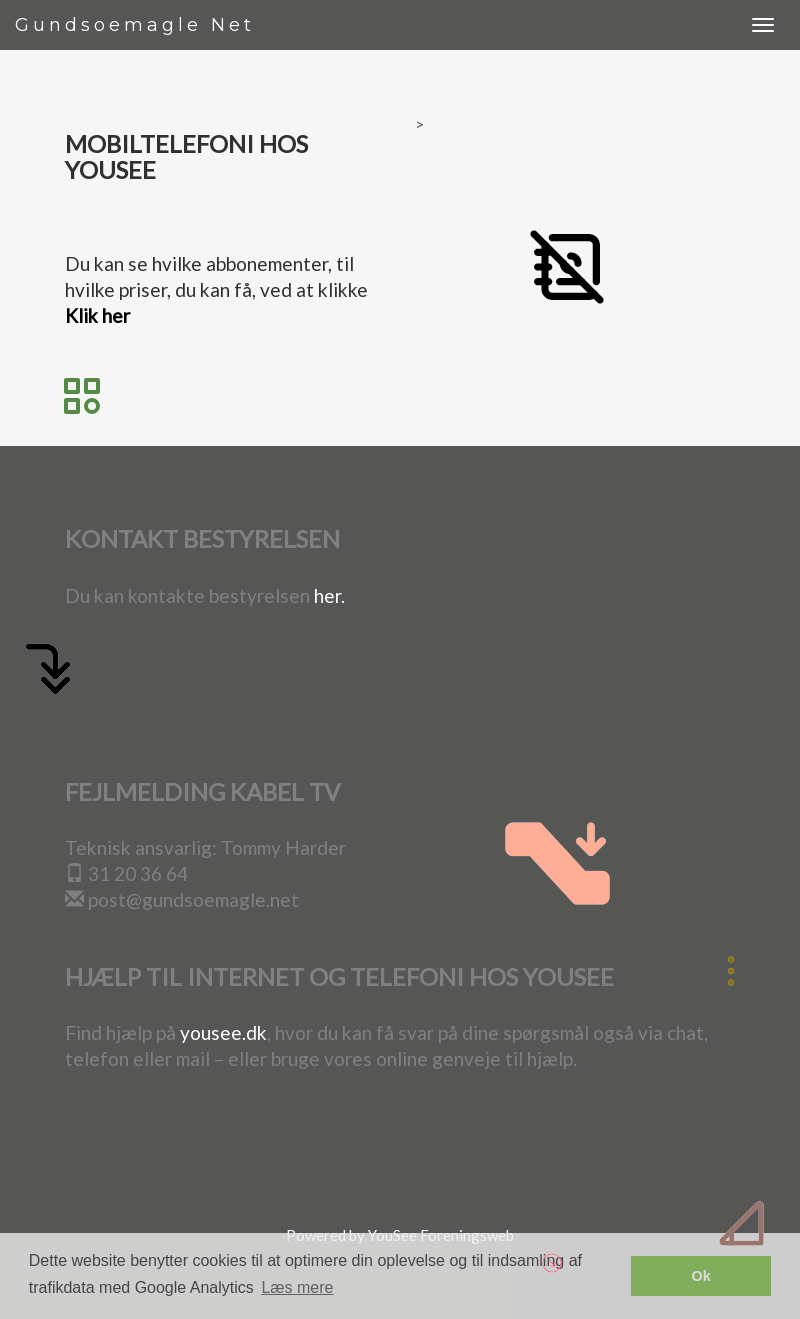 This screenshot has width=800, height=1319. What do you see at coordinates (82, 396) in the screenshot?
I see `browse categories or sections` at bounding box center [82, 396].